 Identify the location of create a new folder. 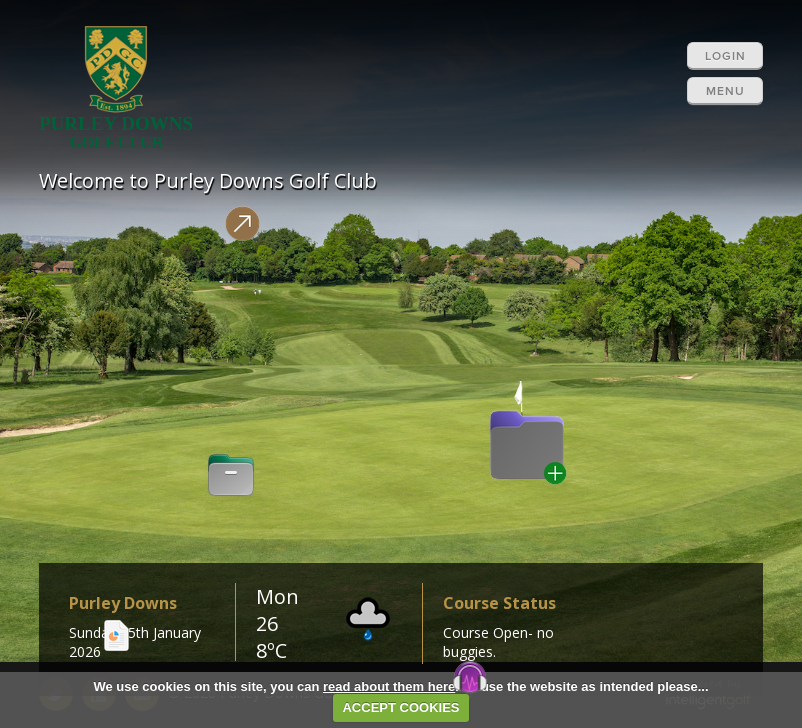
(527, 445).